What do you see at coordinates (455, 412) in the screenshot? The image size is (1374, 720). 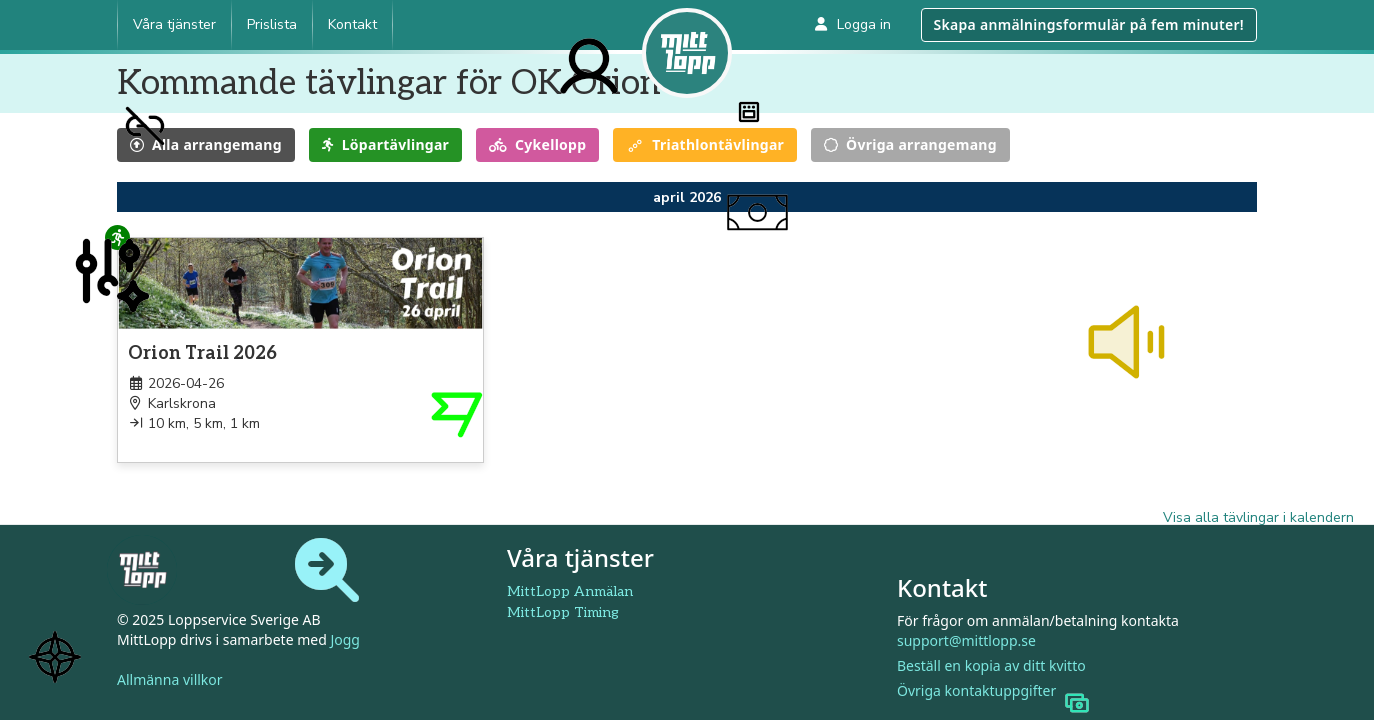 I see `flag or bookmark an item` at bounding box center [455, 412].